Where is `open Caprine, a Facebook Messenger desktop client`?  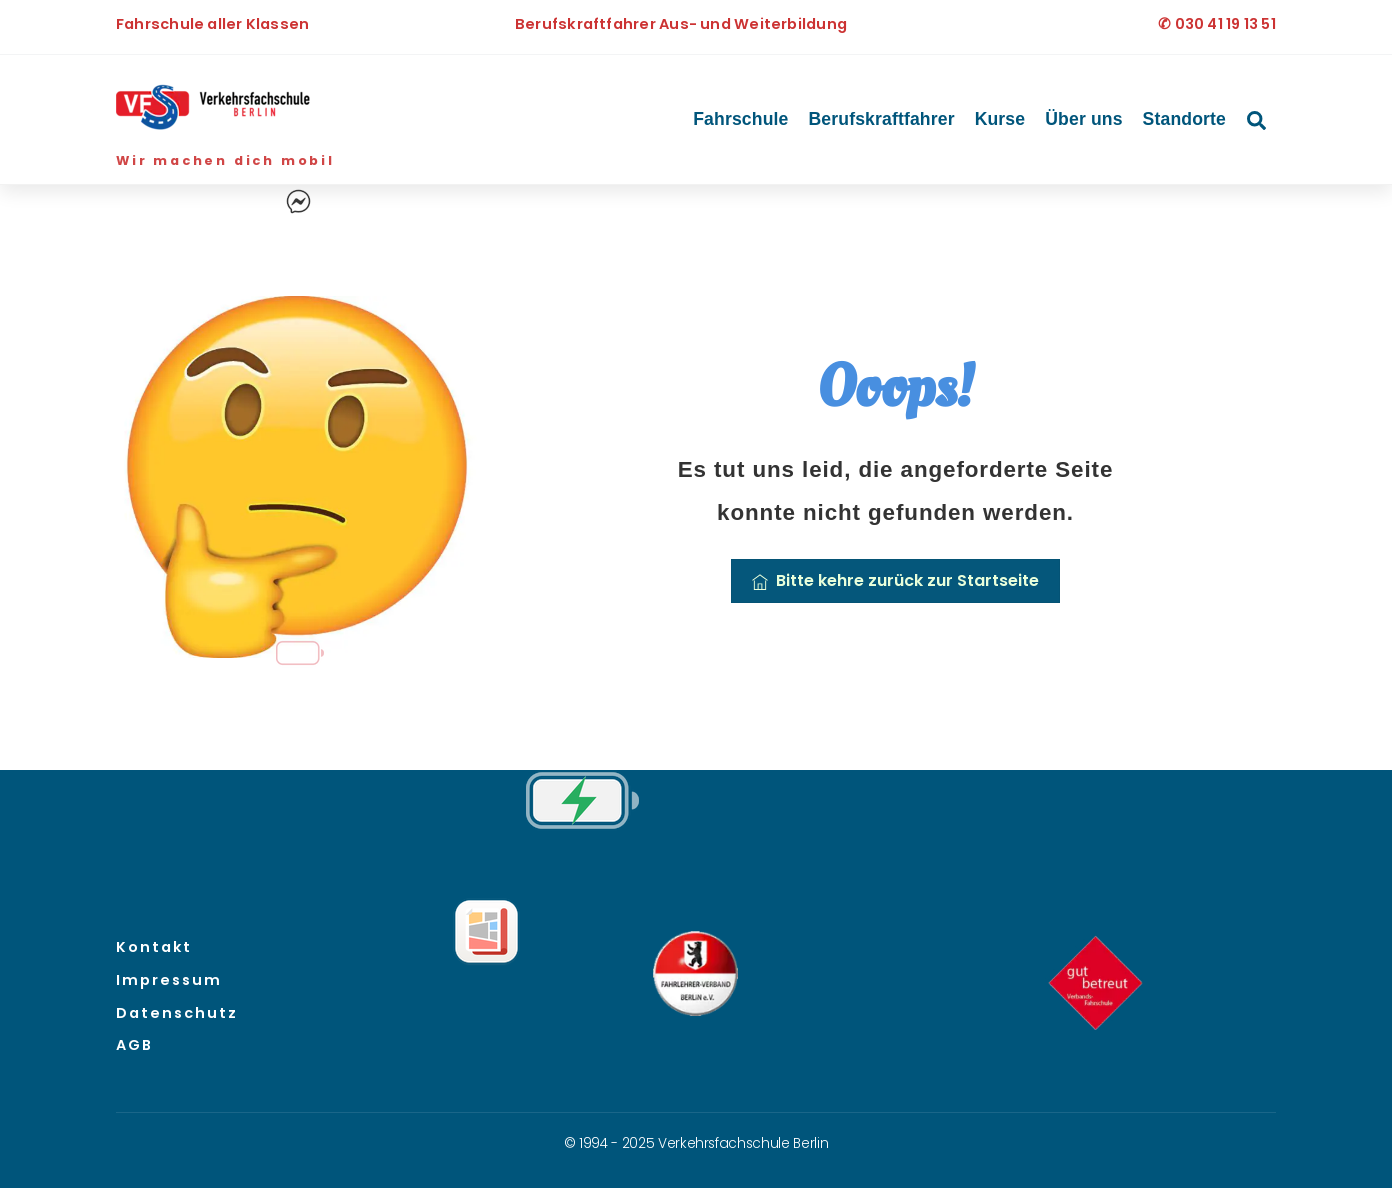
open Caprine, a Facebook Messenger desktop client is located at coordinates (298, 201).